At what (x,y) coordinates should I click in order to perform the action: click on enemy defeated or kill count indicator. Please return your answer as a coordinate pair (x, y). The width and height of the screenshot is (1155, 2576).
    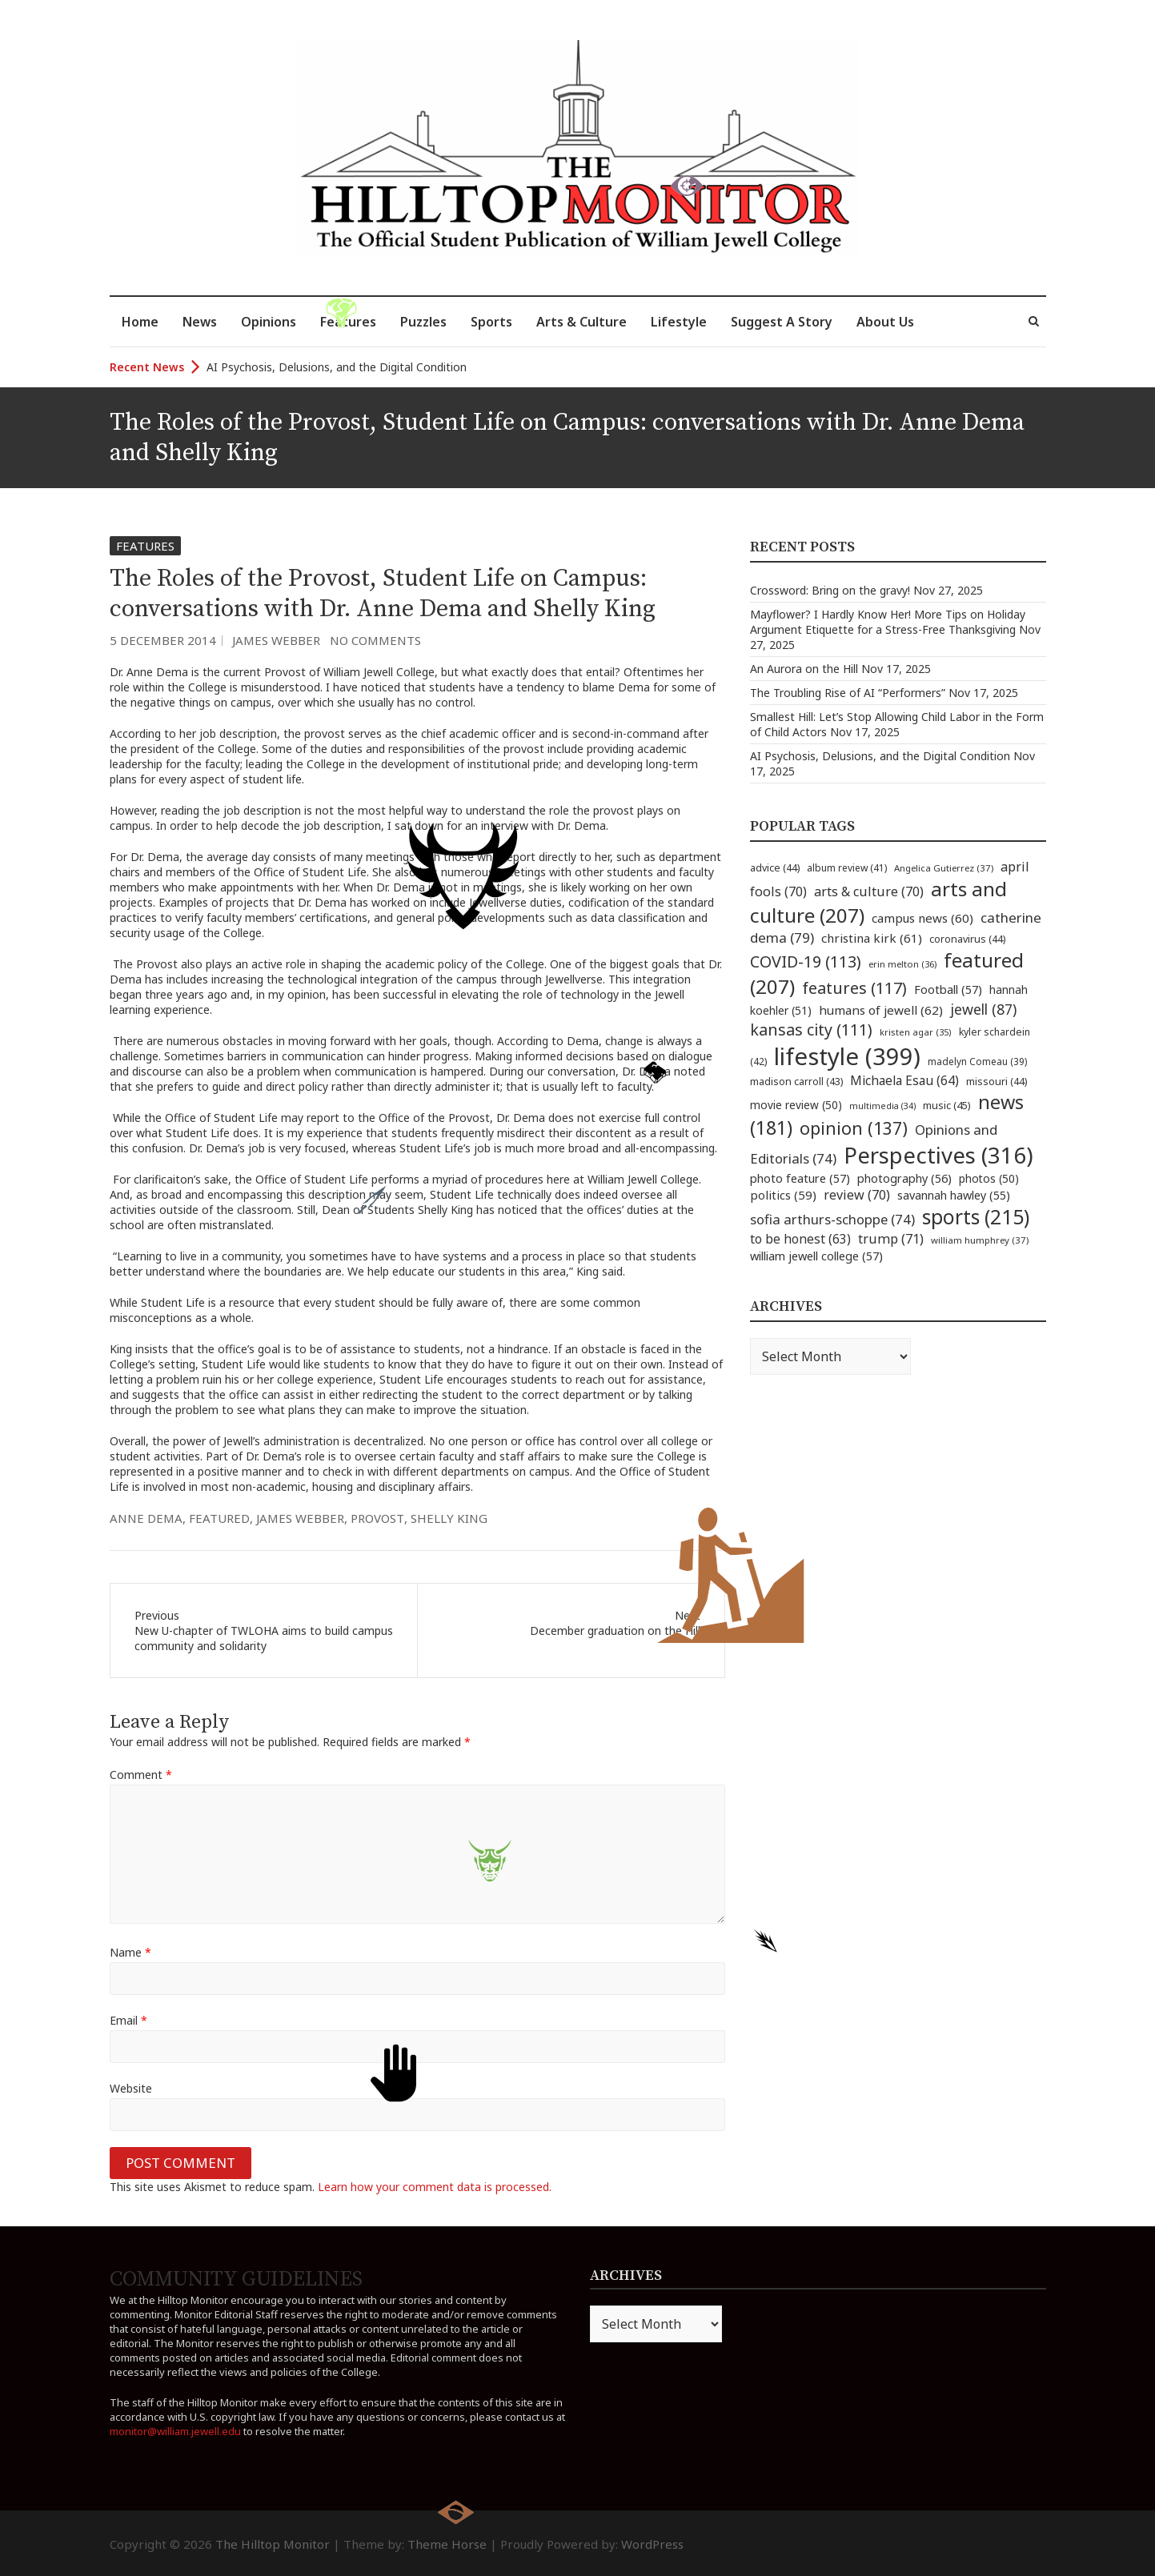
    Looking at the image, I should click on (341, 313).